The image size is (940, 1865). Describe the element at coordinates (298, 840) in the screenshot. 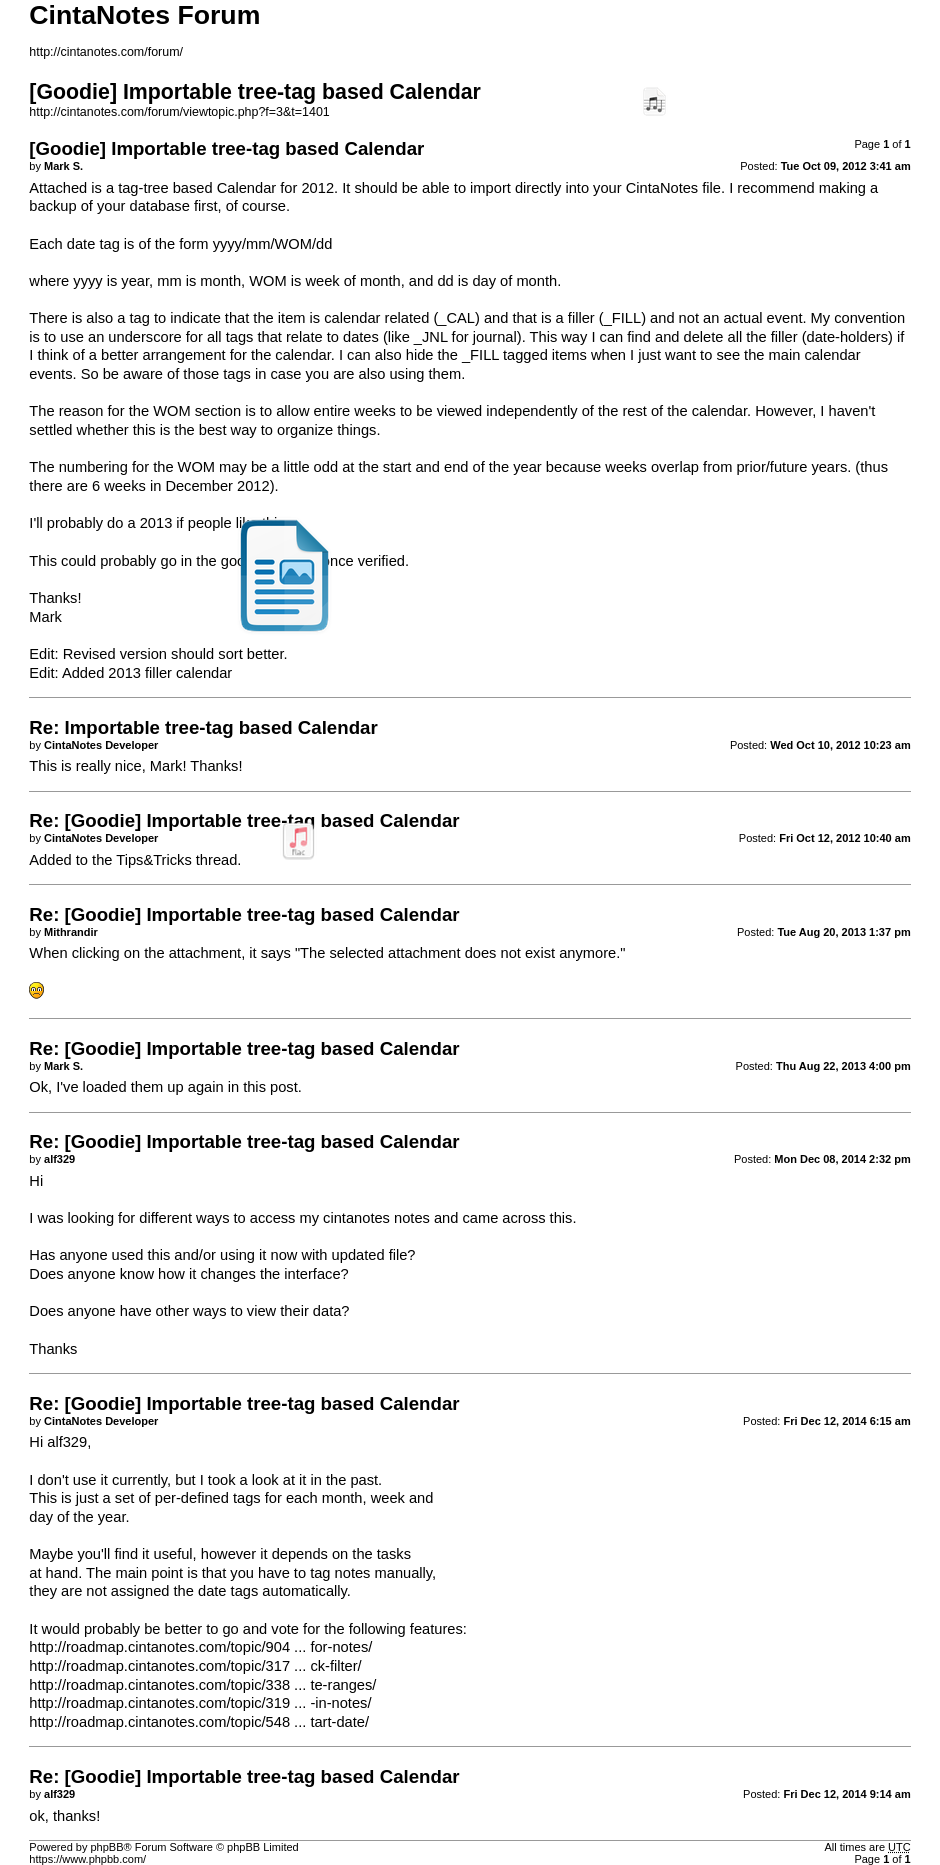

I see `a flac audio file` at that location.